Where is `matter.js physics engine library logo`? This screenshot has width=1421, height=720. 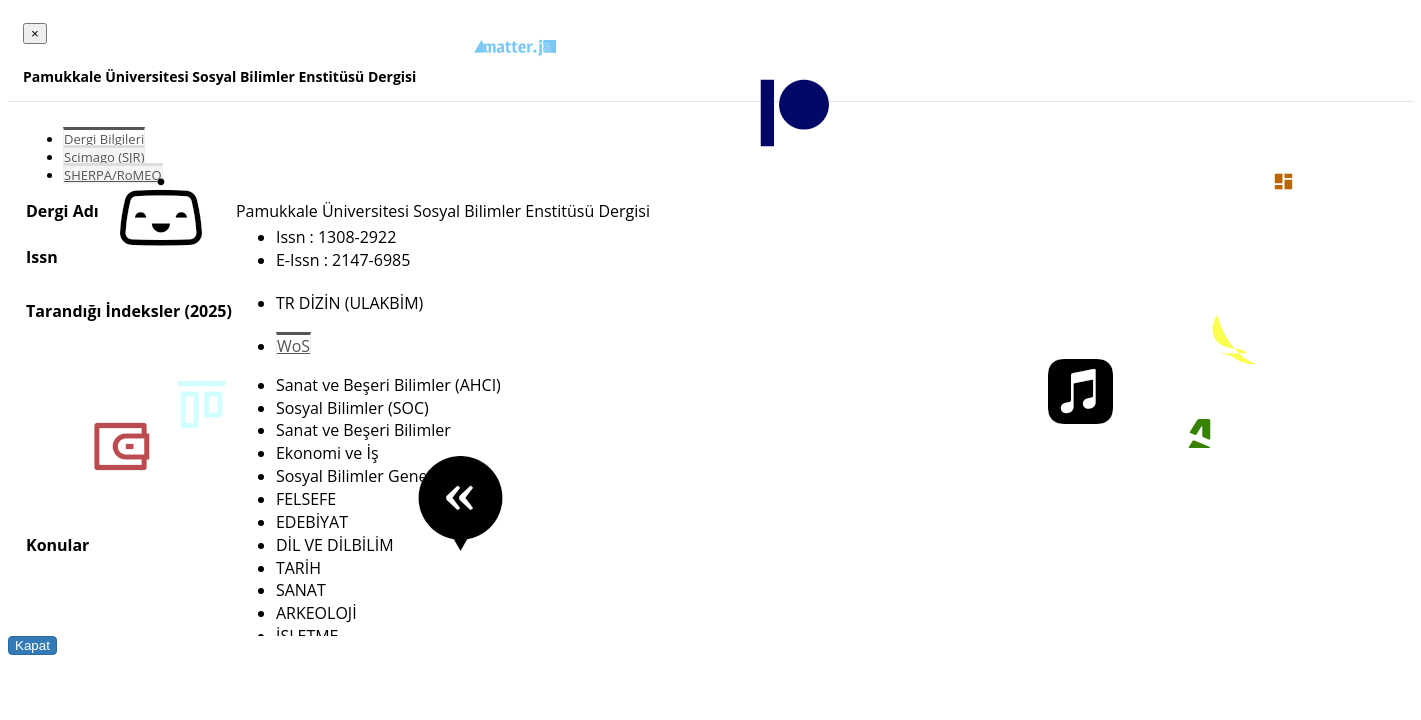
matter.js physics engine library logo is located at coordinates (515, 48).